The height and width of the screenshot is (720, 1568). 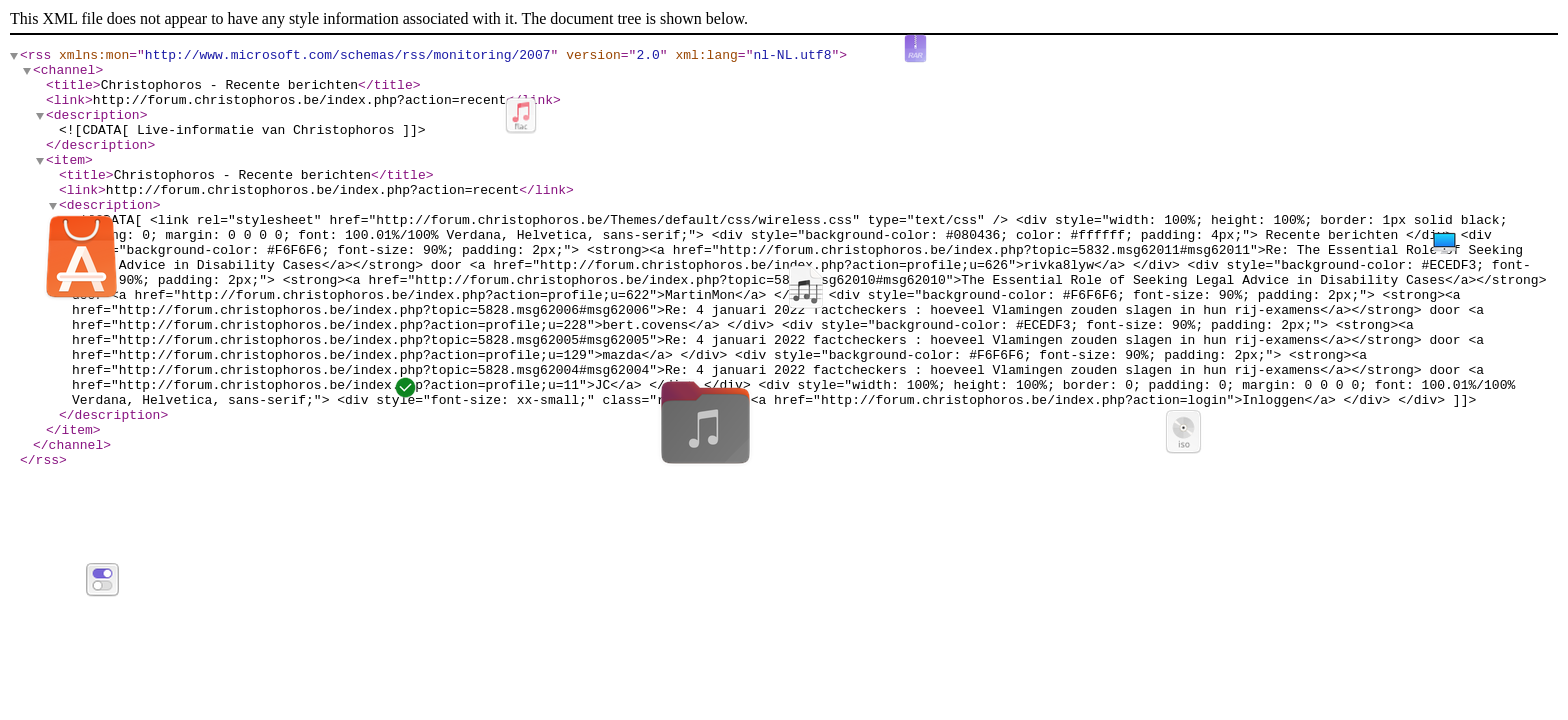 I want to click on indicates dropbox file is fully synced, so click(x=405, y=387).